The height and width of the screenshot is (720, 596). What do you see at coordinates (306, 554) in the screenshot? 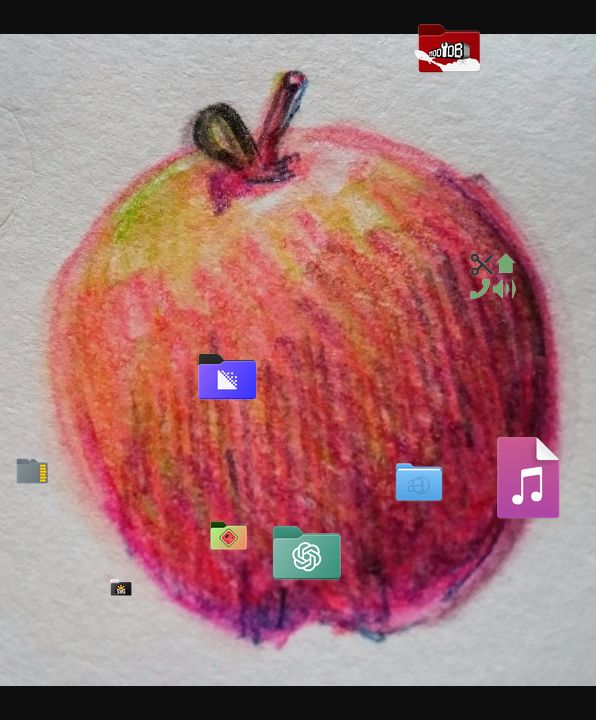
I see `open folder containing ChatGPT-related files` at bounding box center [306, 554].